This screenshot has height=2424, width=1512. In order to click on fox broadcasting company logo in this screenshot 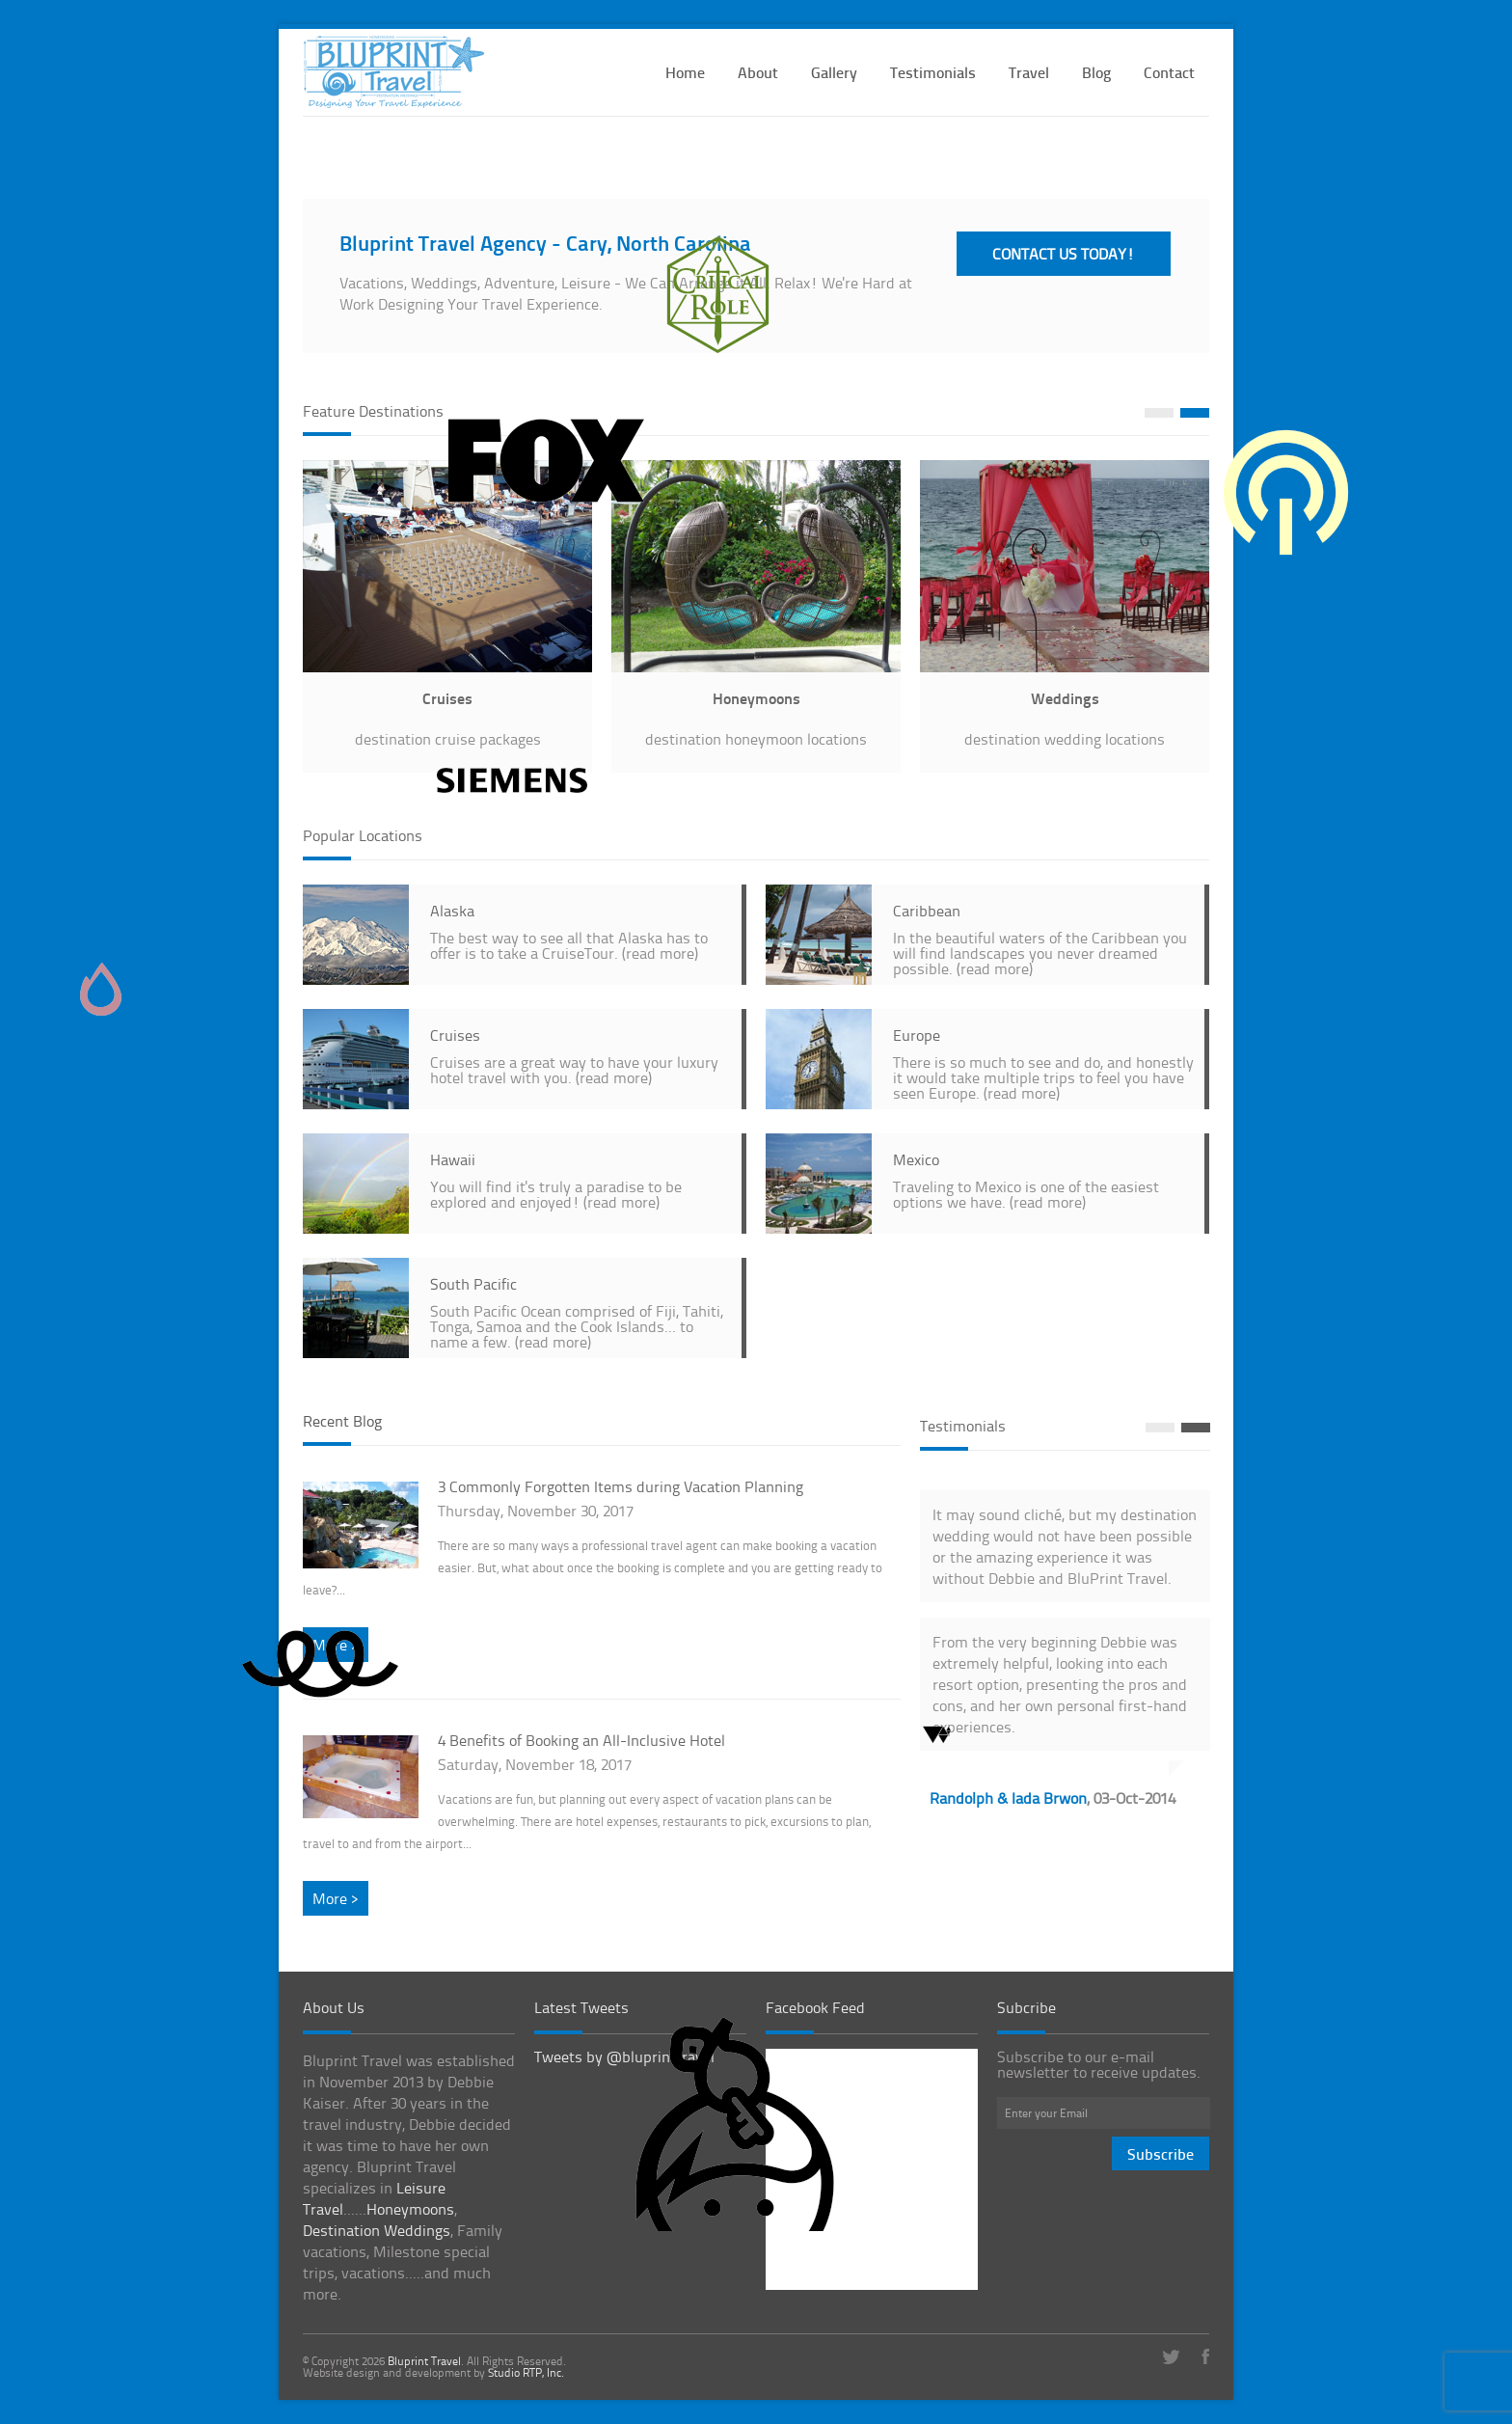, I will do `click(546, 460)`.